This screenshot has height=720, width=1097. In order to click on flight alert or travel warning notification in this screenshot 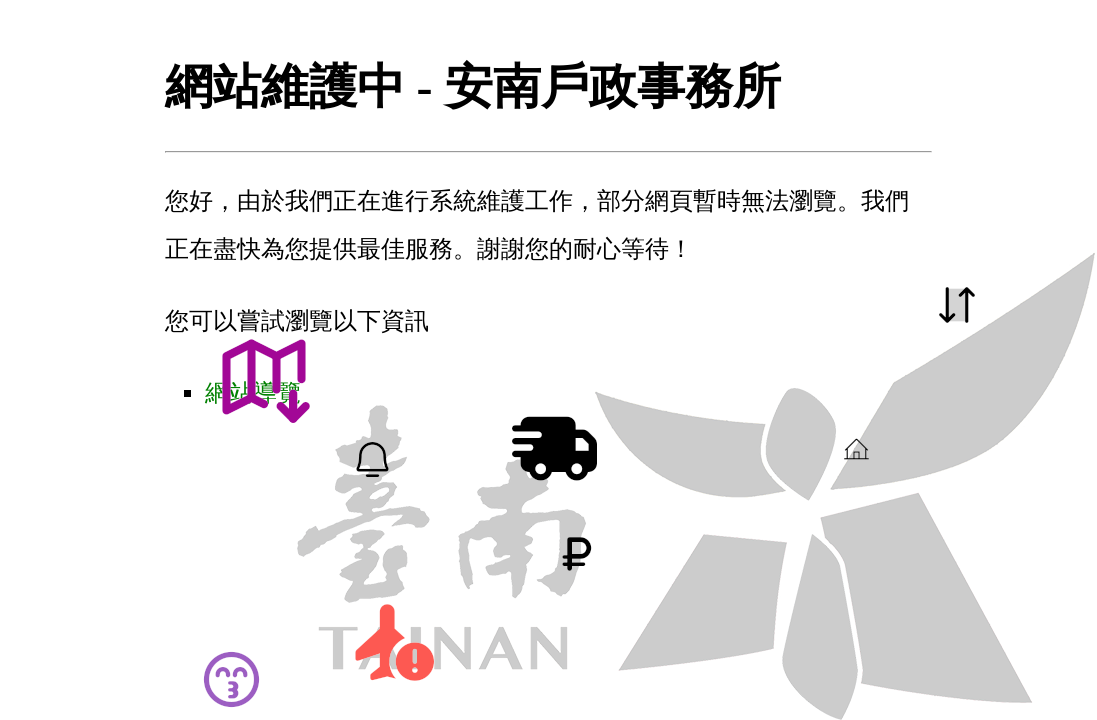, I will do `click(391, 642)`.